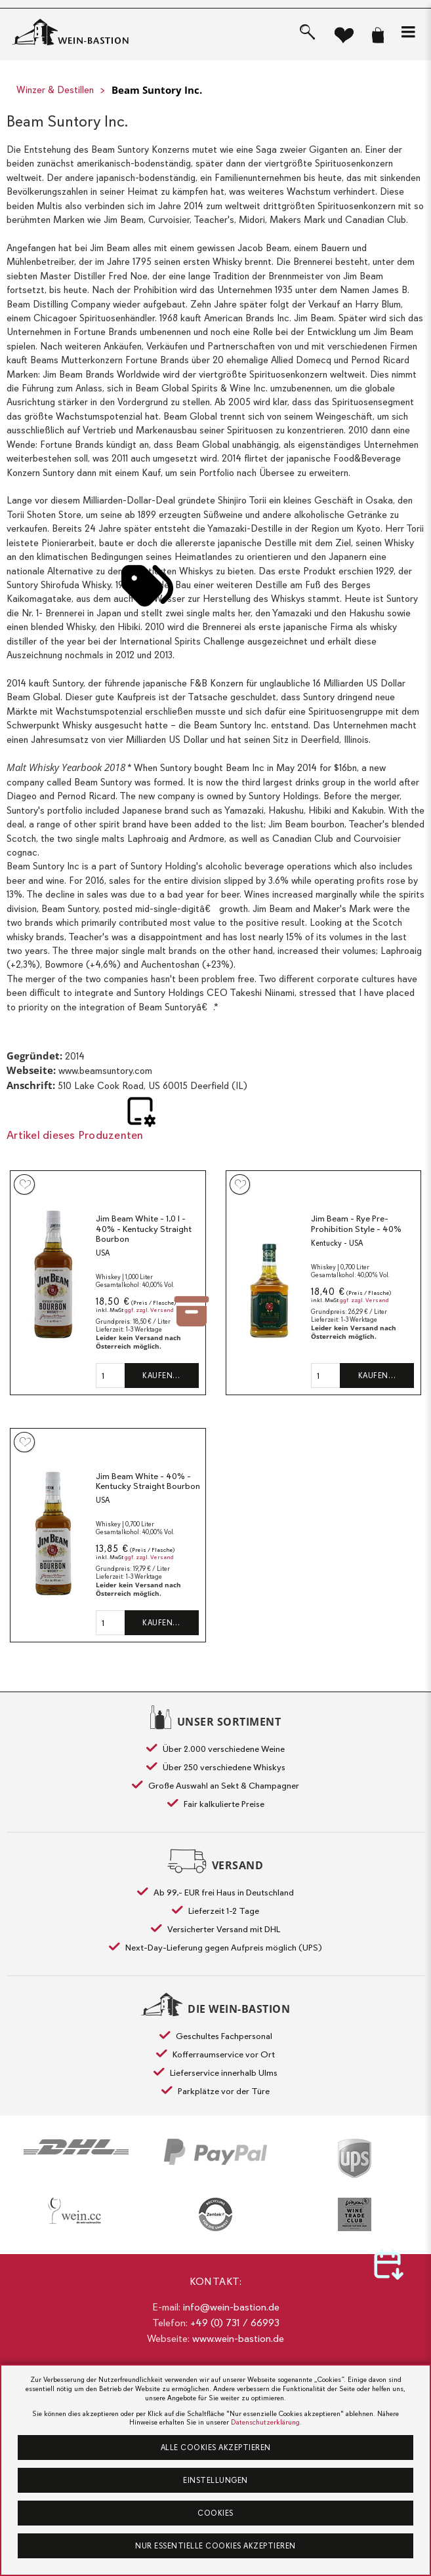 The width and height of the screenshot is (431, 2576). I want to click on access tablet device settings, so click(140, 1111).